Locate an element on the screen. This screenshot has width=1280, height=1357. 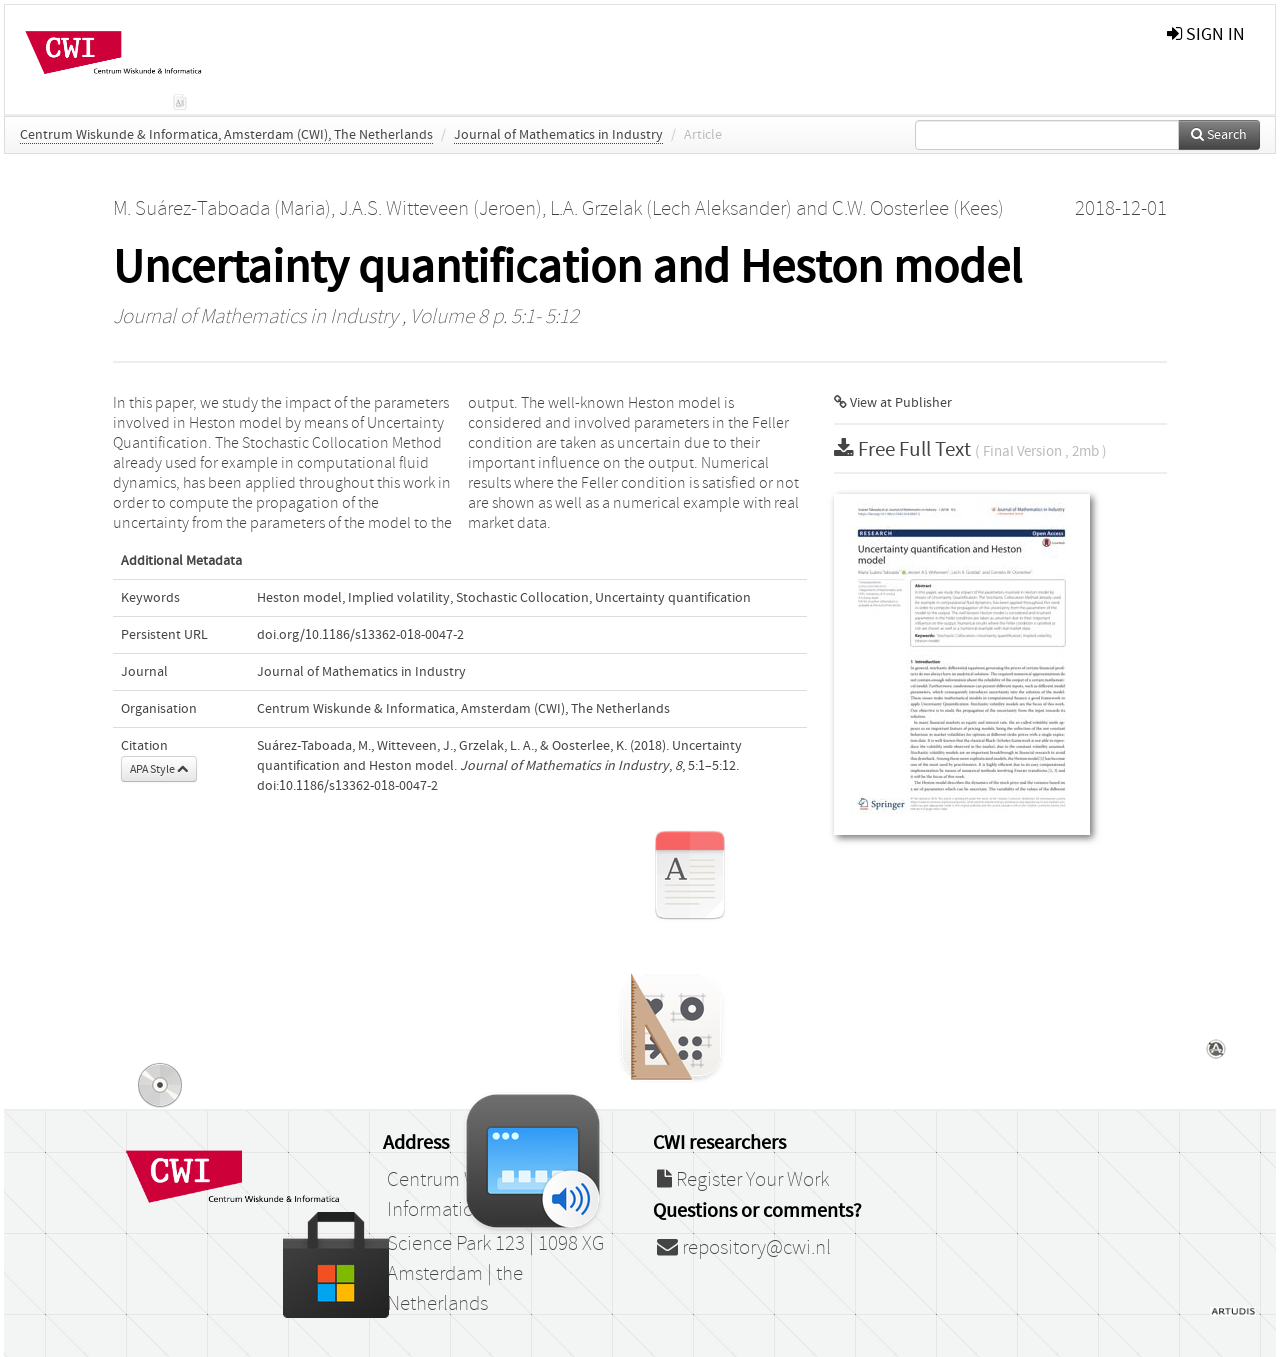
open the Microsoft Store app is located at coordinates (336, 1265).